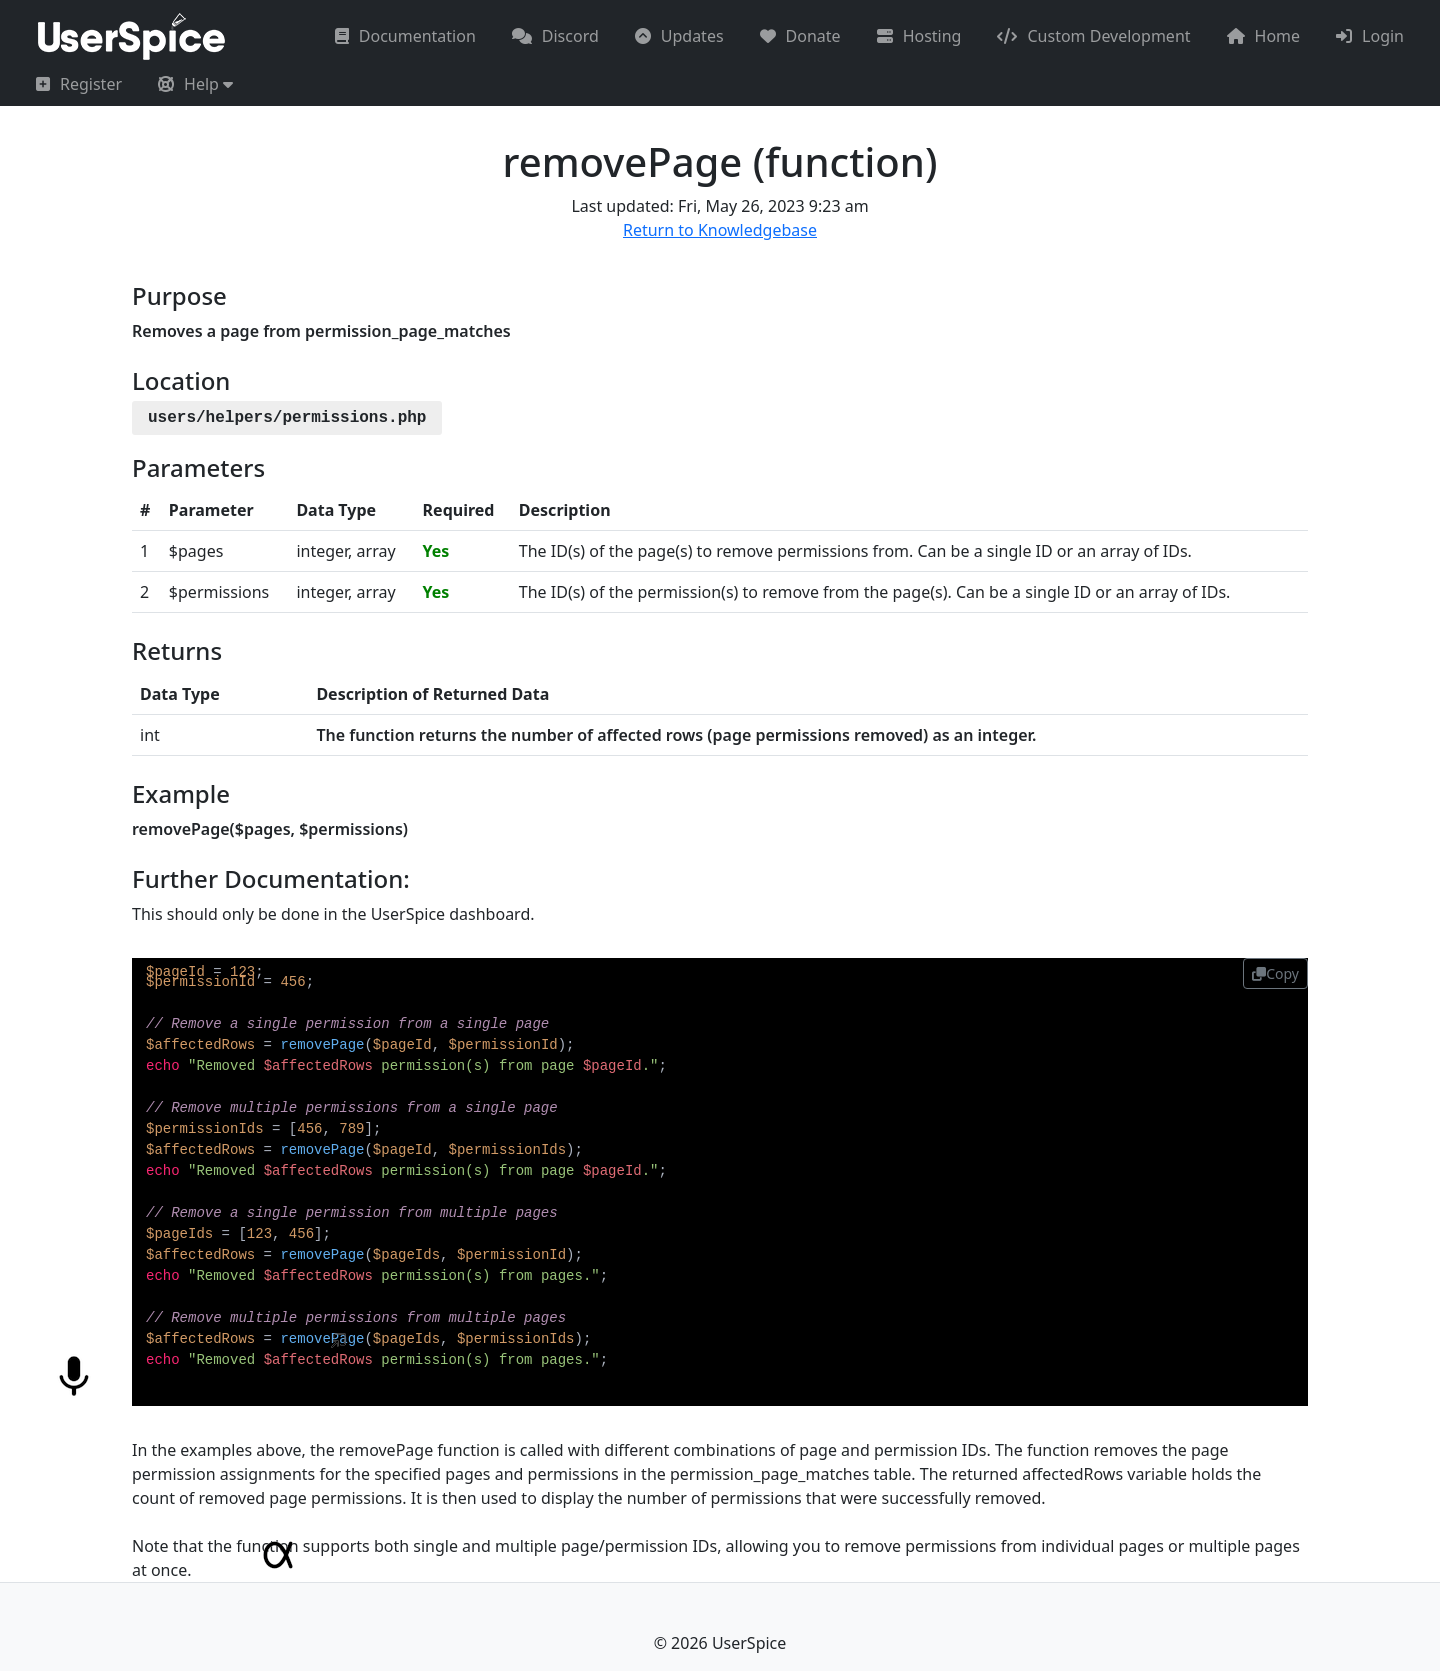  I want to click on indicates alpha version or early release software, so click(279, 1555).